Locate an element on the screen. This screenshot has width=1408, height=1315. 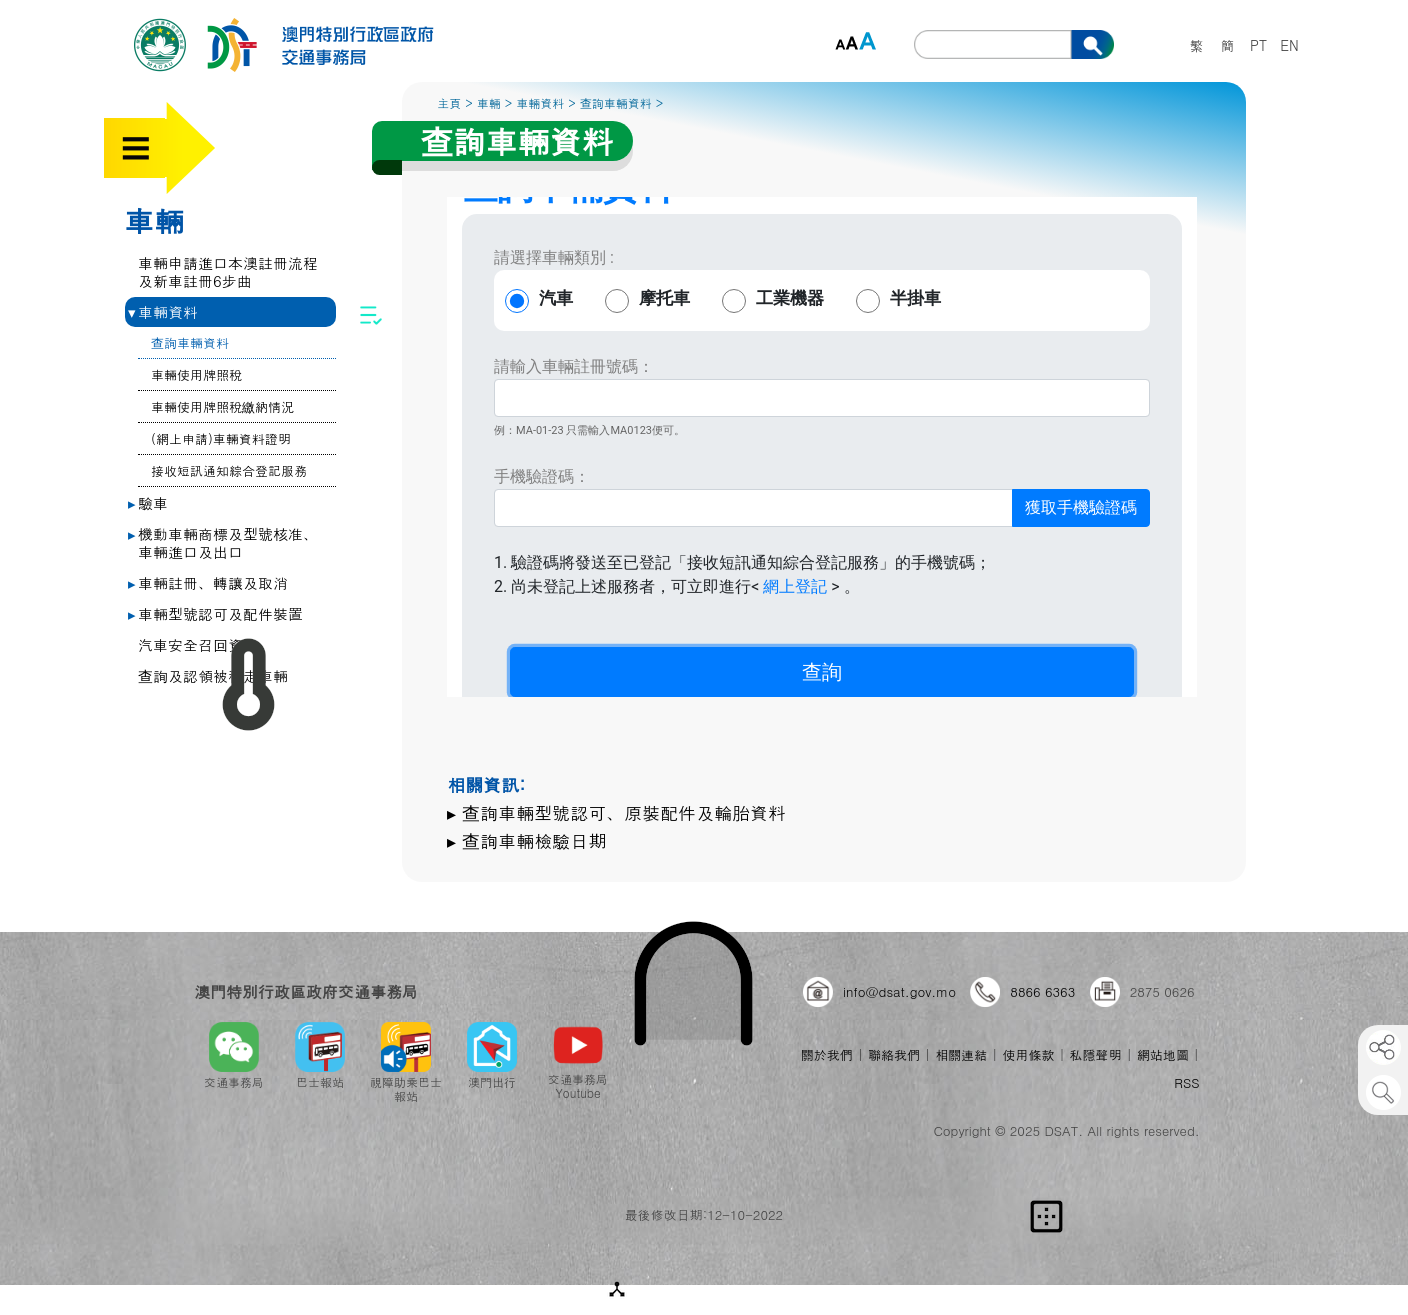
connect or manage linked devices is located at coordinates (617, 1289).